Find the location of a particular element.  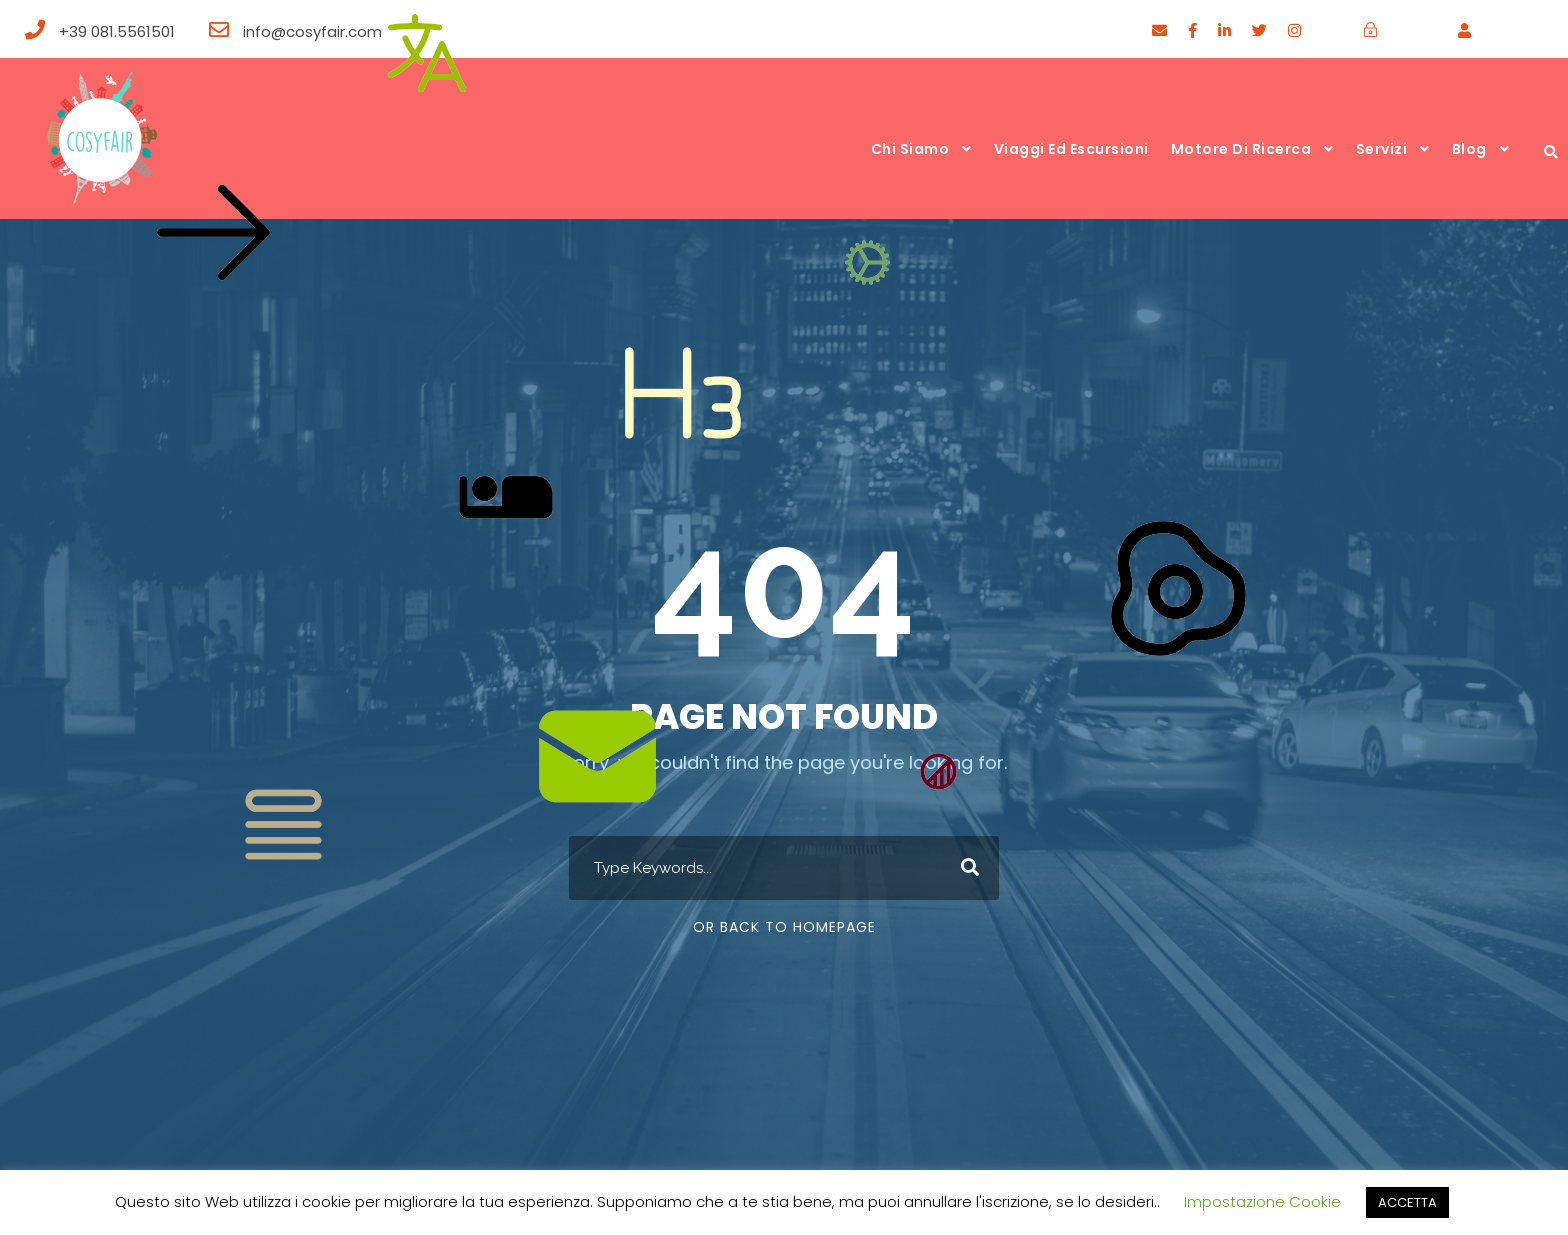

change language settings is located at coordinates (427, 53).